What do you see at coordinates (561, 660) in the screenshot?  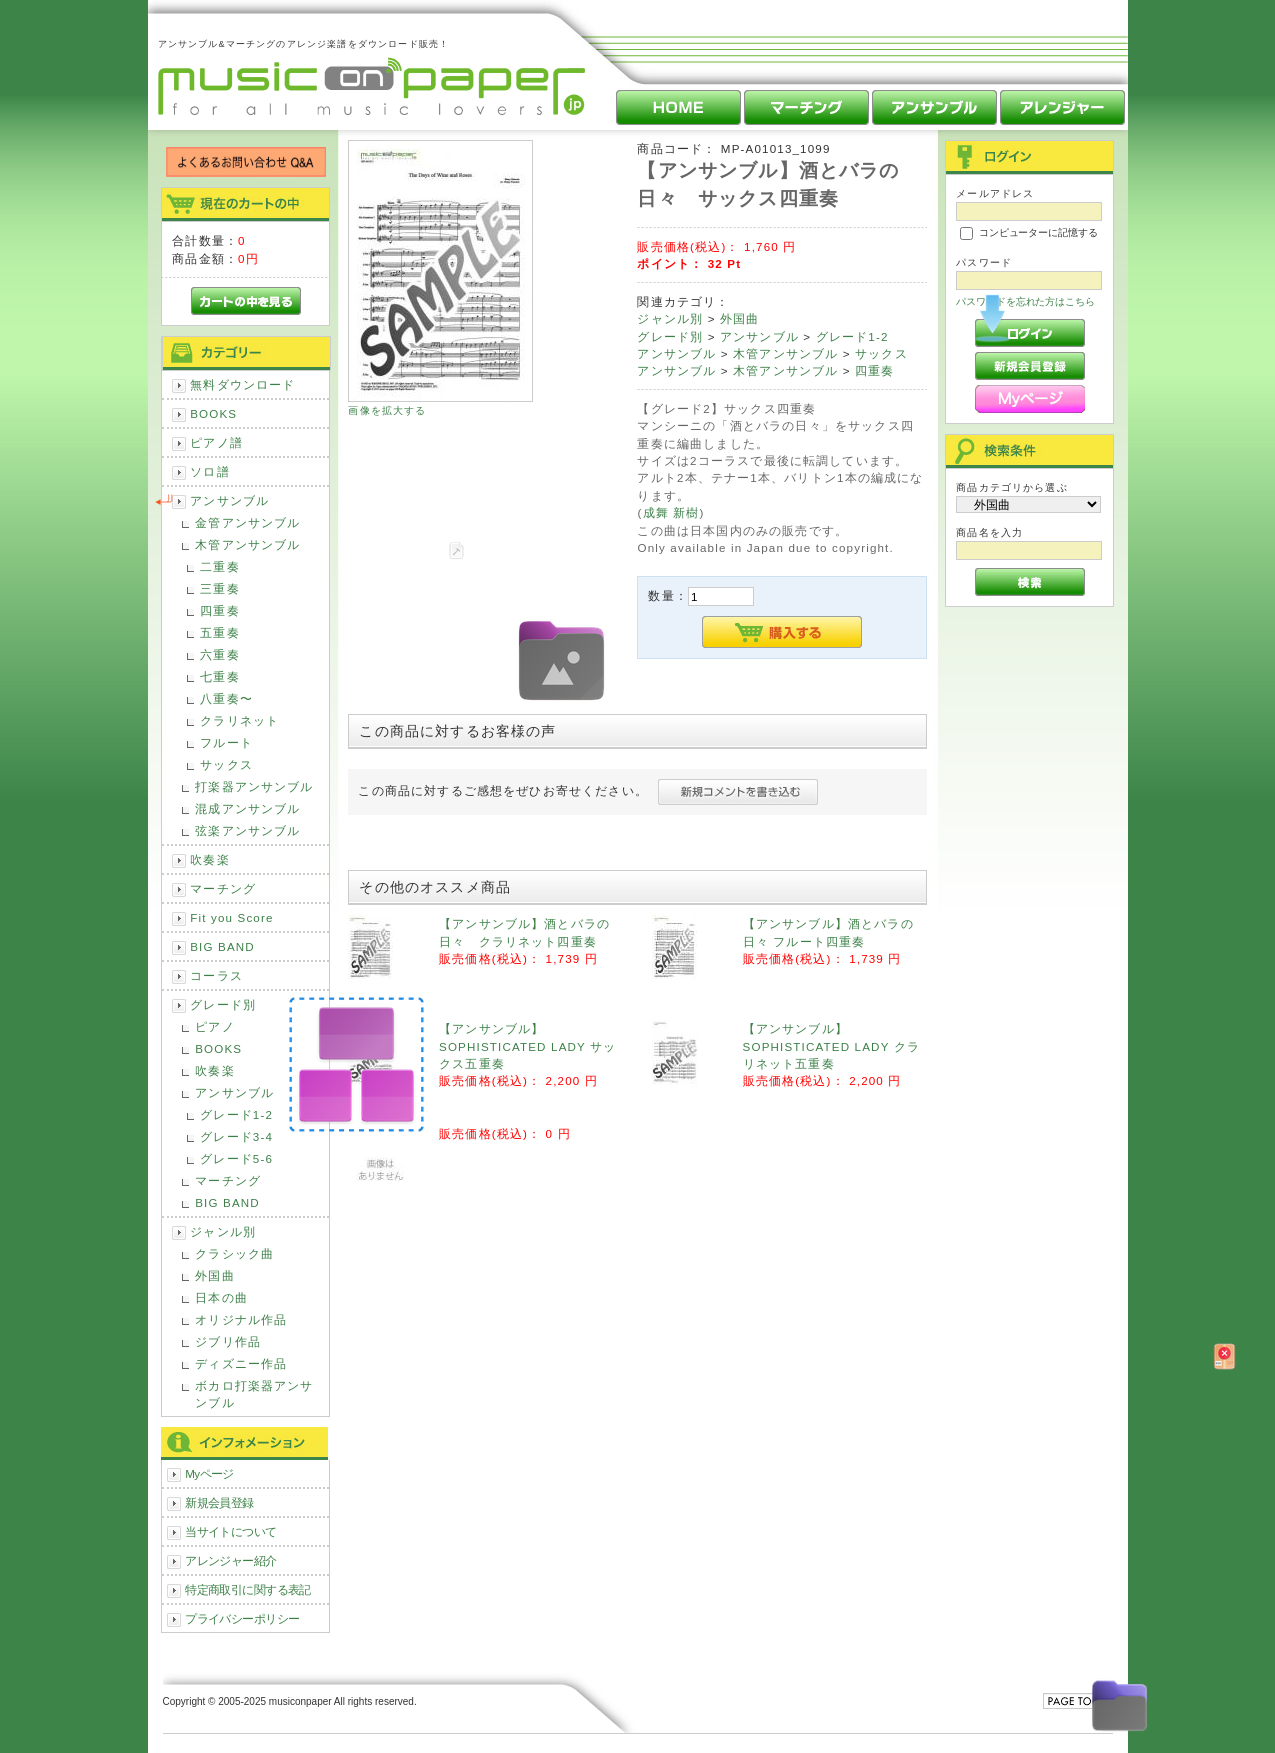 I see `open your pictures folder` at bounding box center [561, 660].